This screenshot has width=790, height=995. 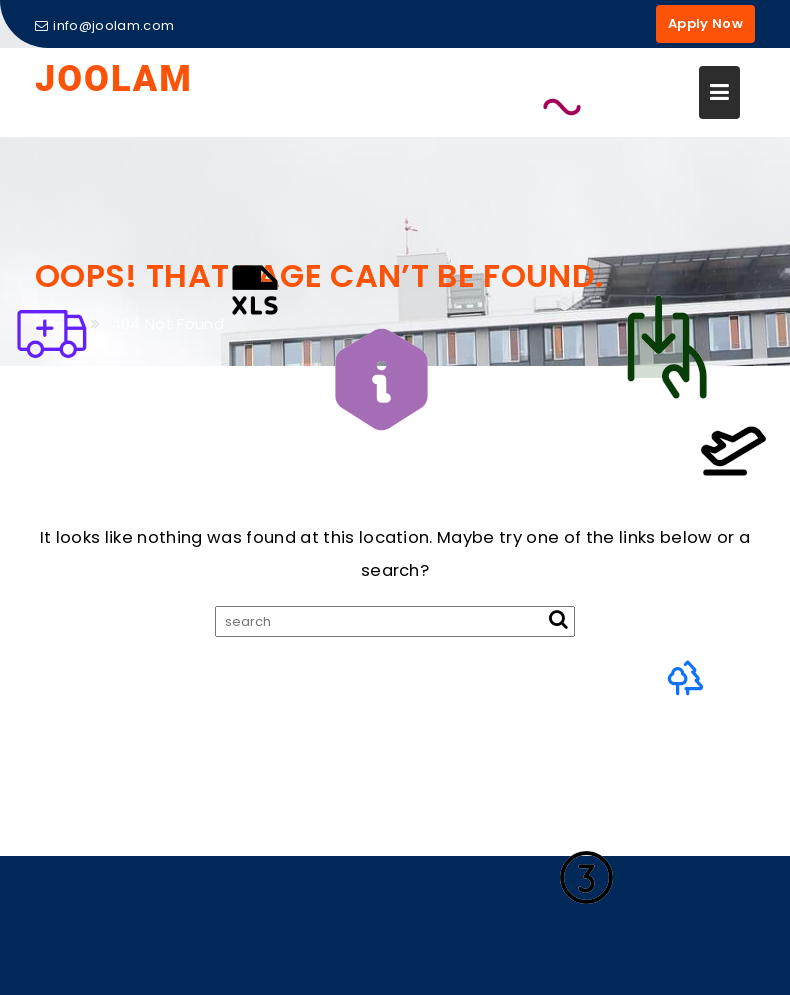 I want to click on indicates step three in a multi-step process, so click(x=586, y=877).